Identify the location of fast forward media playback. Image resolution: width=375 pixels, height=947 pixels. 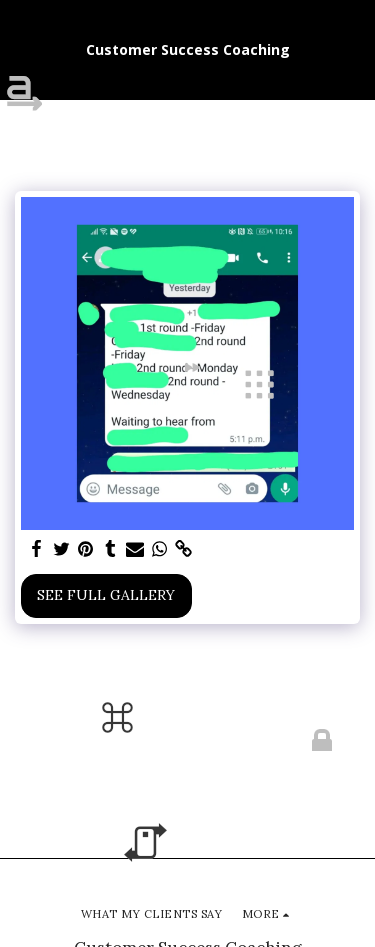
(192, 367).